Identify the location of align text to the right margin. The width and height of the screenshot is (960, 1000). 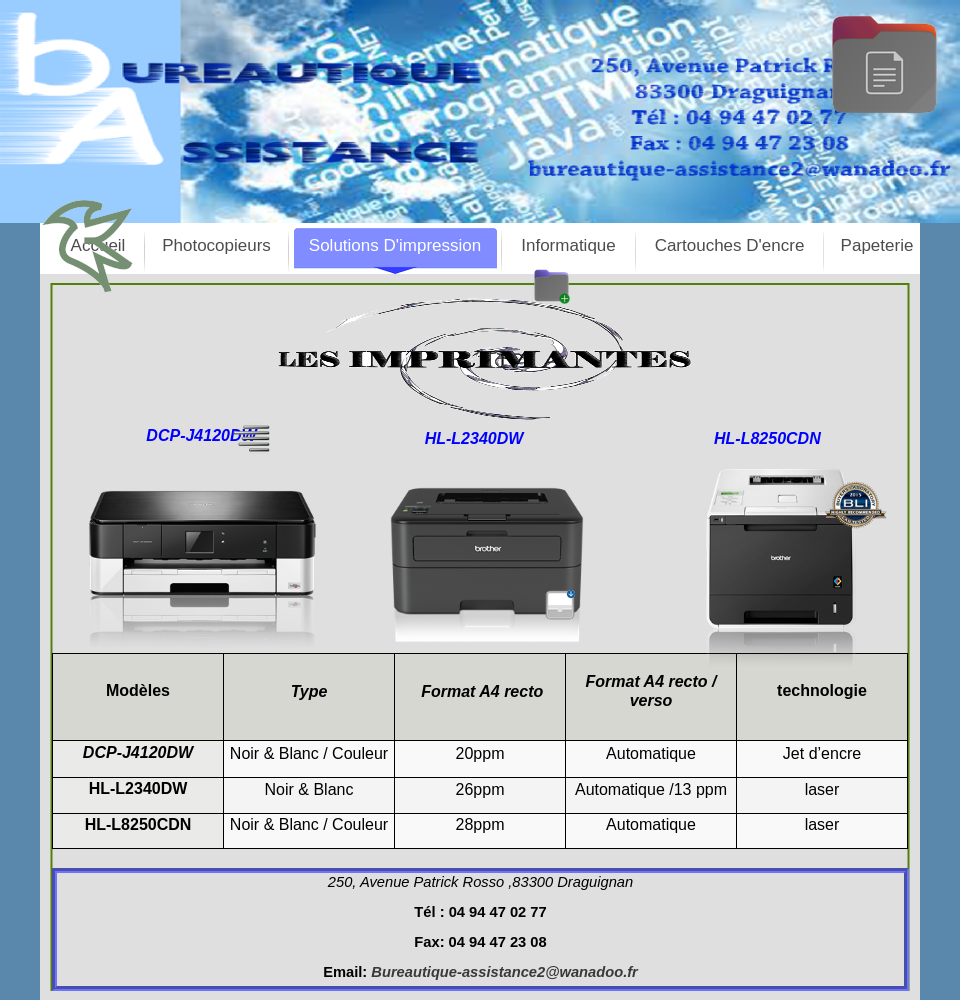
(251, 438).